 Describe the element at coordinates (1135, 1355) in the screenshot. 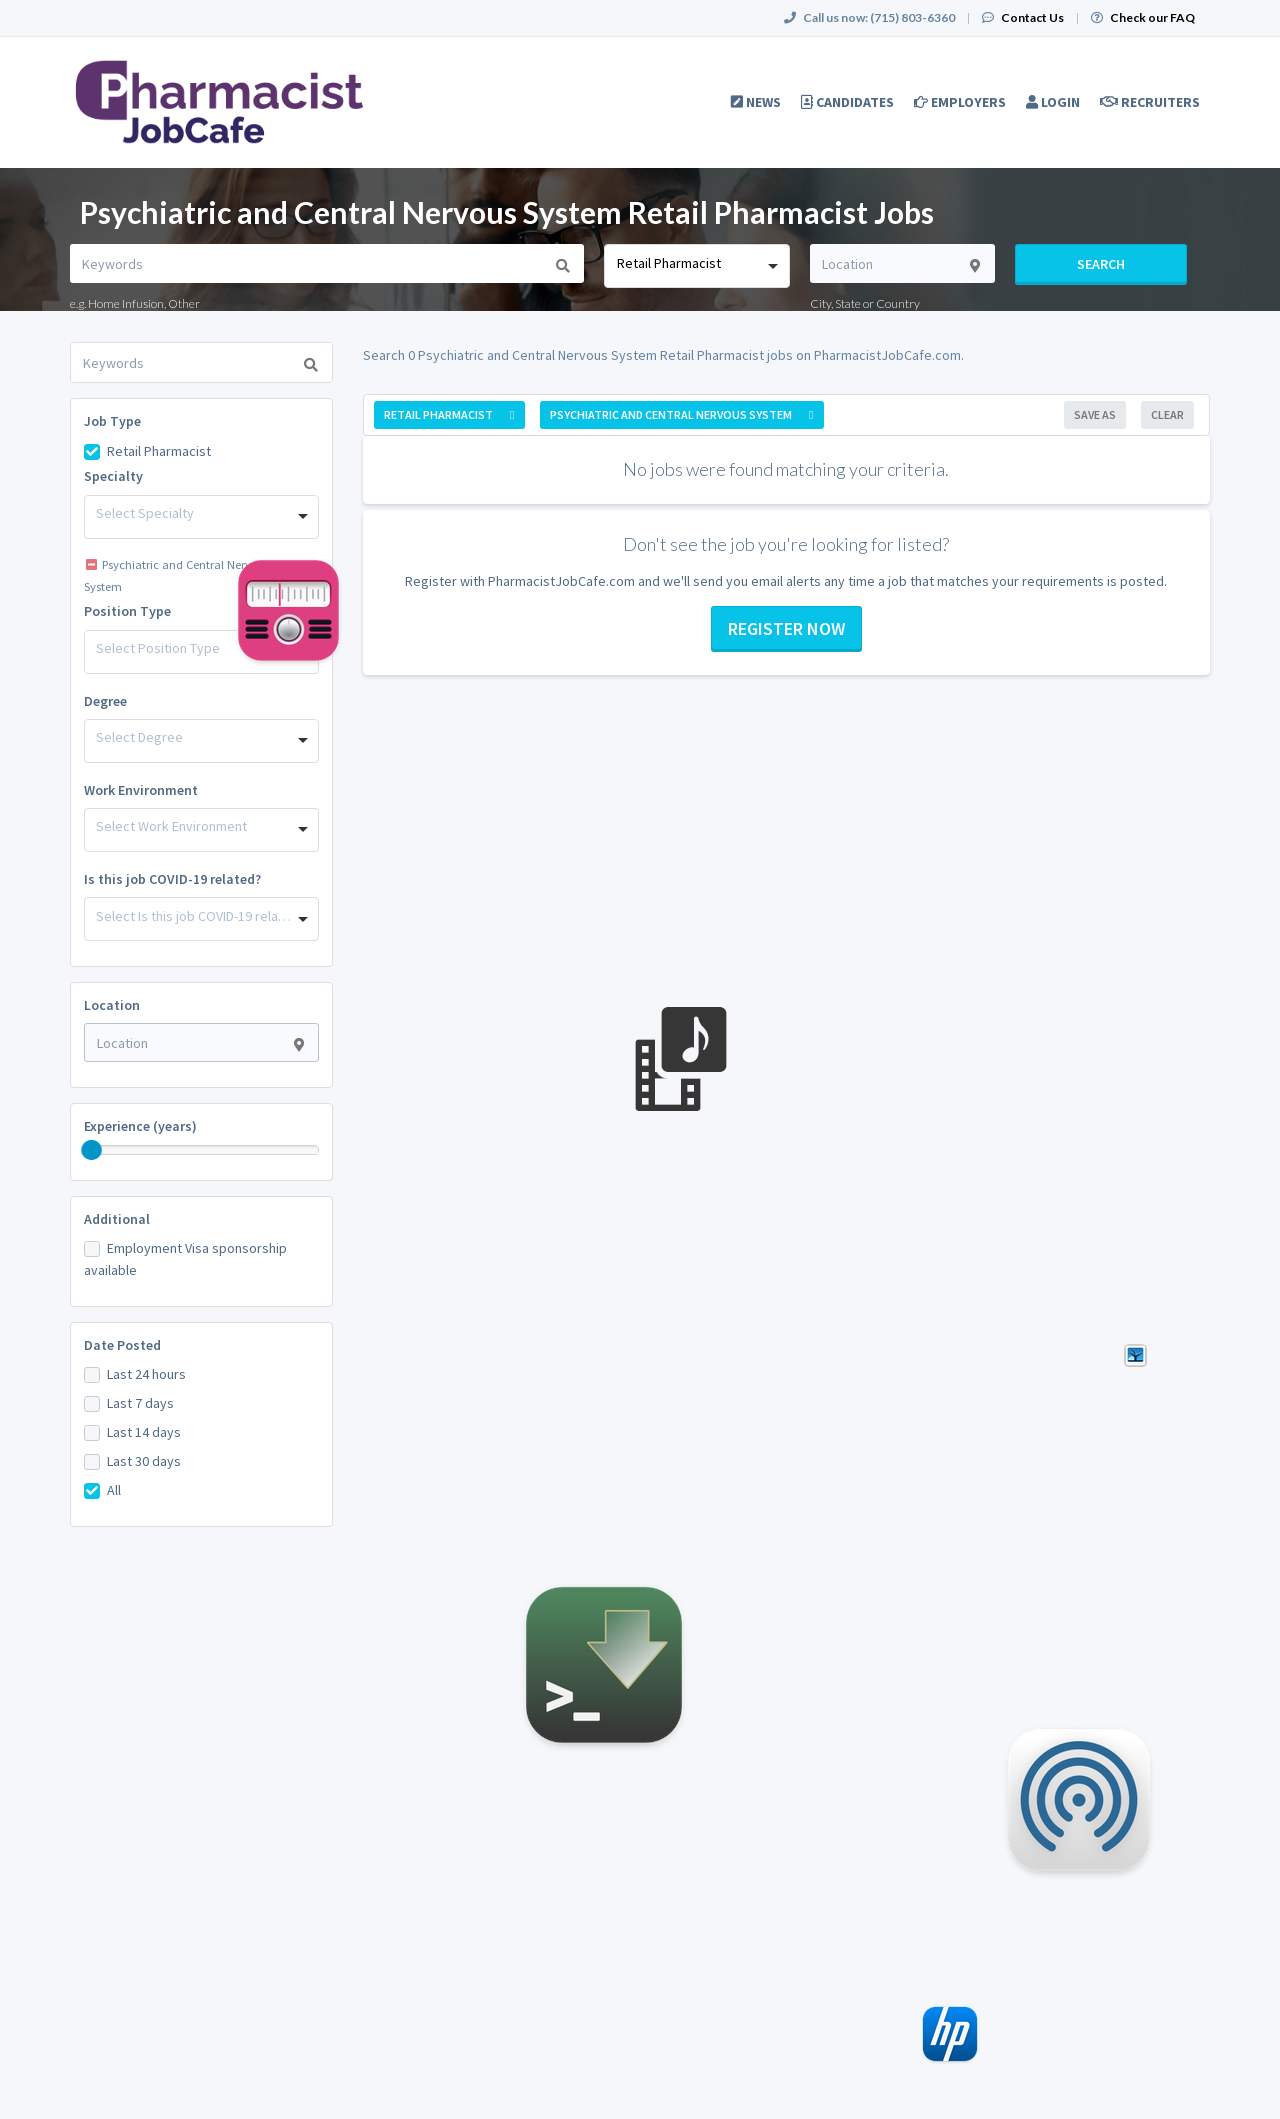

I see `open shotwell photo manager` at that location.